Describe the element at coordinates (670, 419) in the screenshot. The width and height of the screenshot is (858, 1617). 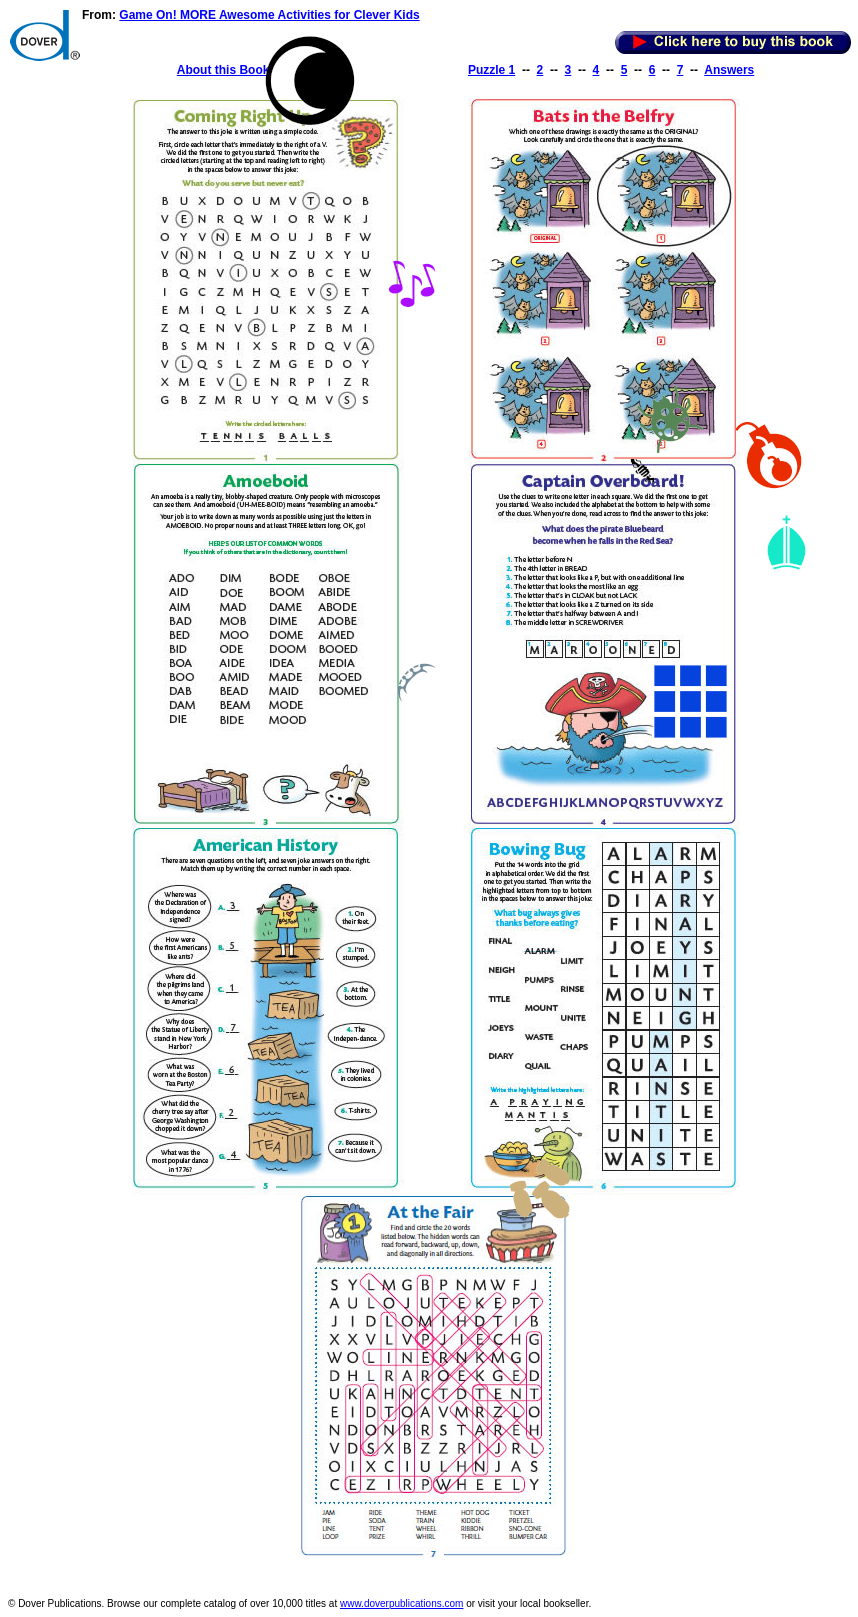
I see `report a bug or software issue` at that location.